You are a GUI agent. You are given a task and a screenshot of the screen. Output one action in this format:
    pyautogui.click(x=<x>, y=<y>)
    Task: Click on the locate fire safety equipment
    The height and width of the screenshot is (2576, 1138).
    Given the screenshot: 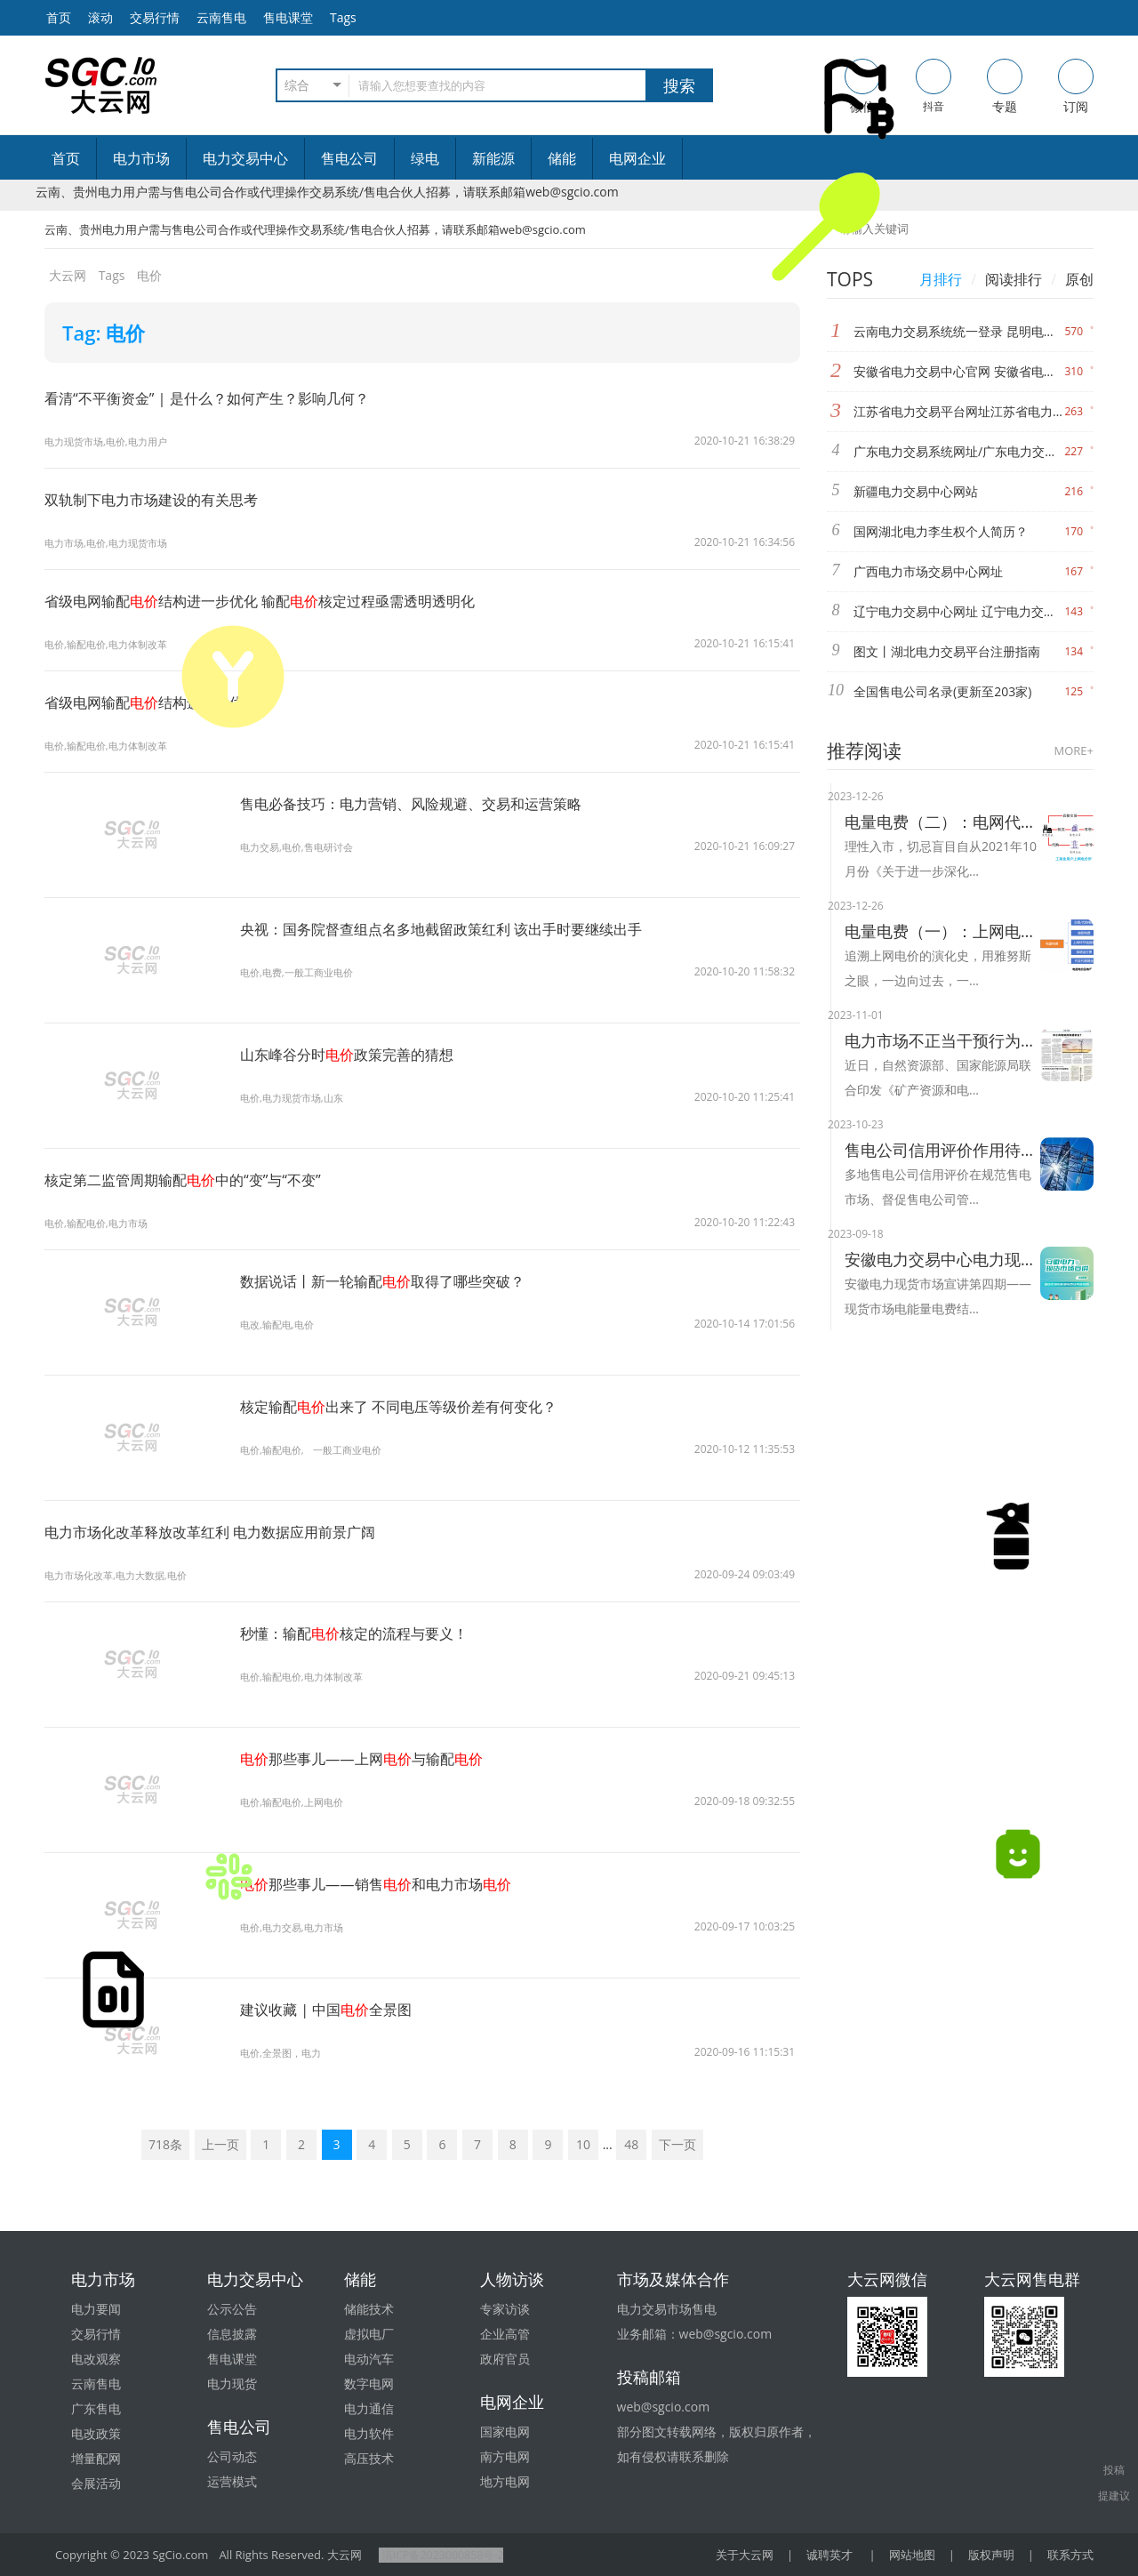 What is the action you would take?
    pyautogui.click(x=1011, y=1534)
    